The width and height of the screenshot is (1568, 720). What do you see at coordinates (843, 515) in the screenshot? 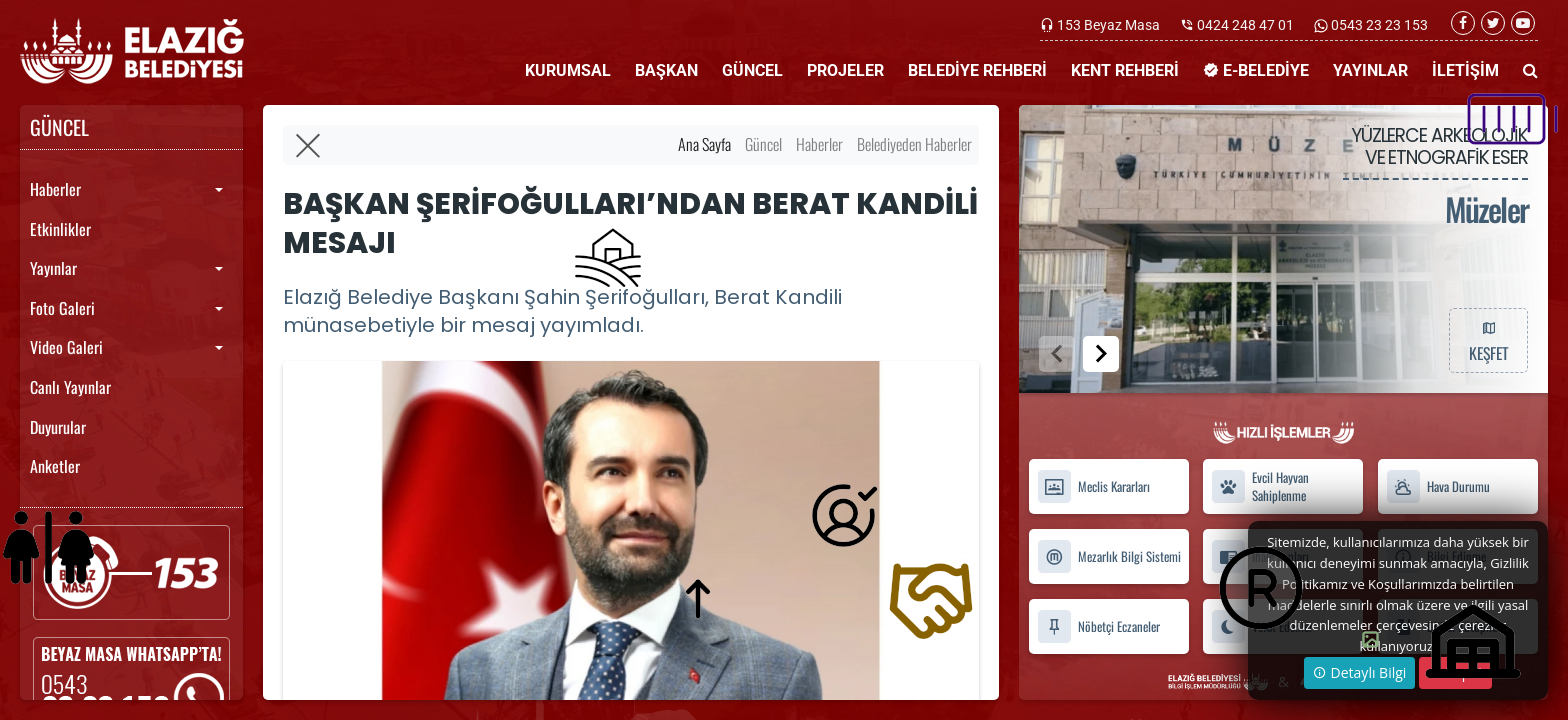
I see `verified user profile` at bounding box center [843, 515].